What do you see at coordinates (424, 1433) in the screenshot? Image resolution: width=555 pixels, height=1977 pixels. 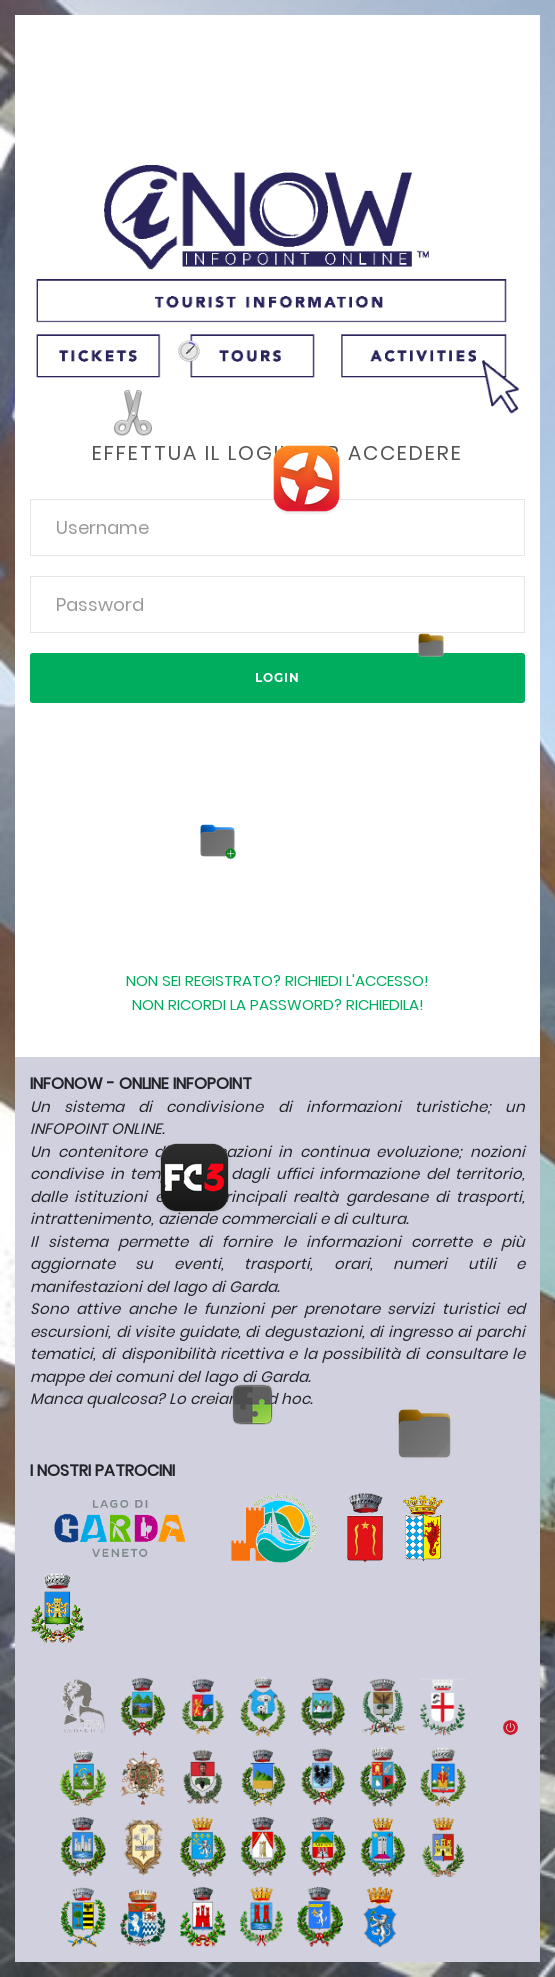 I see `open folder to view contents` at bounding box center [424, 1433].